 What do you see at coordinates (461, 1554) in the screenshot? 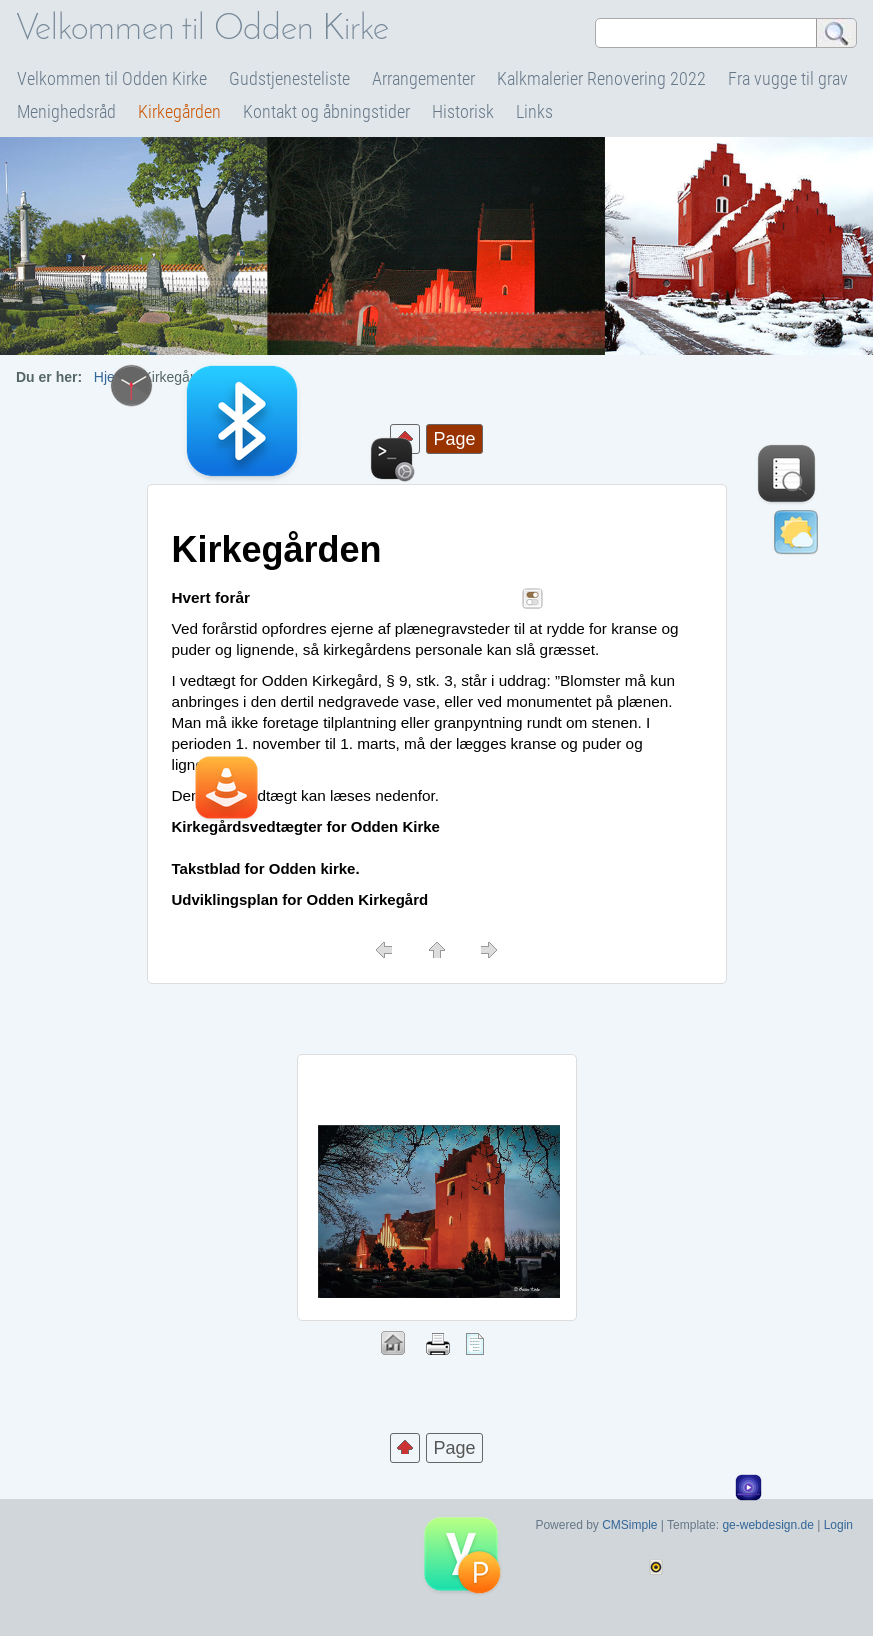
I see `open yubikey piv manager app` at bounding box center [461, 1554].